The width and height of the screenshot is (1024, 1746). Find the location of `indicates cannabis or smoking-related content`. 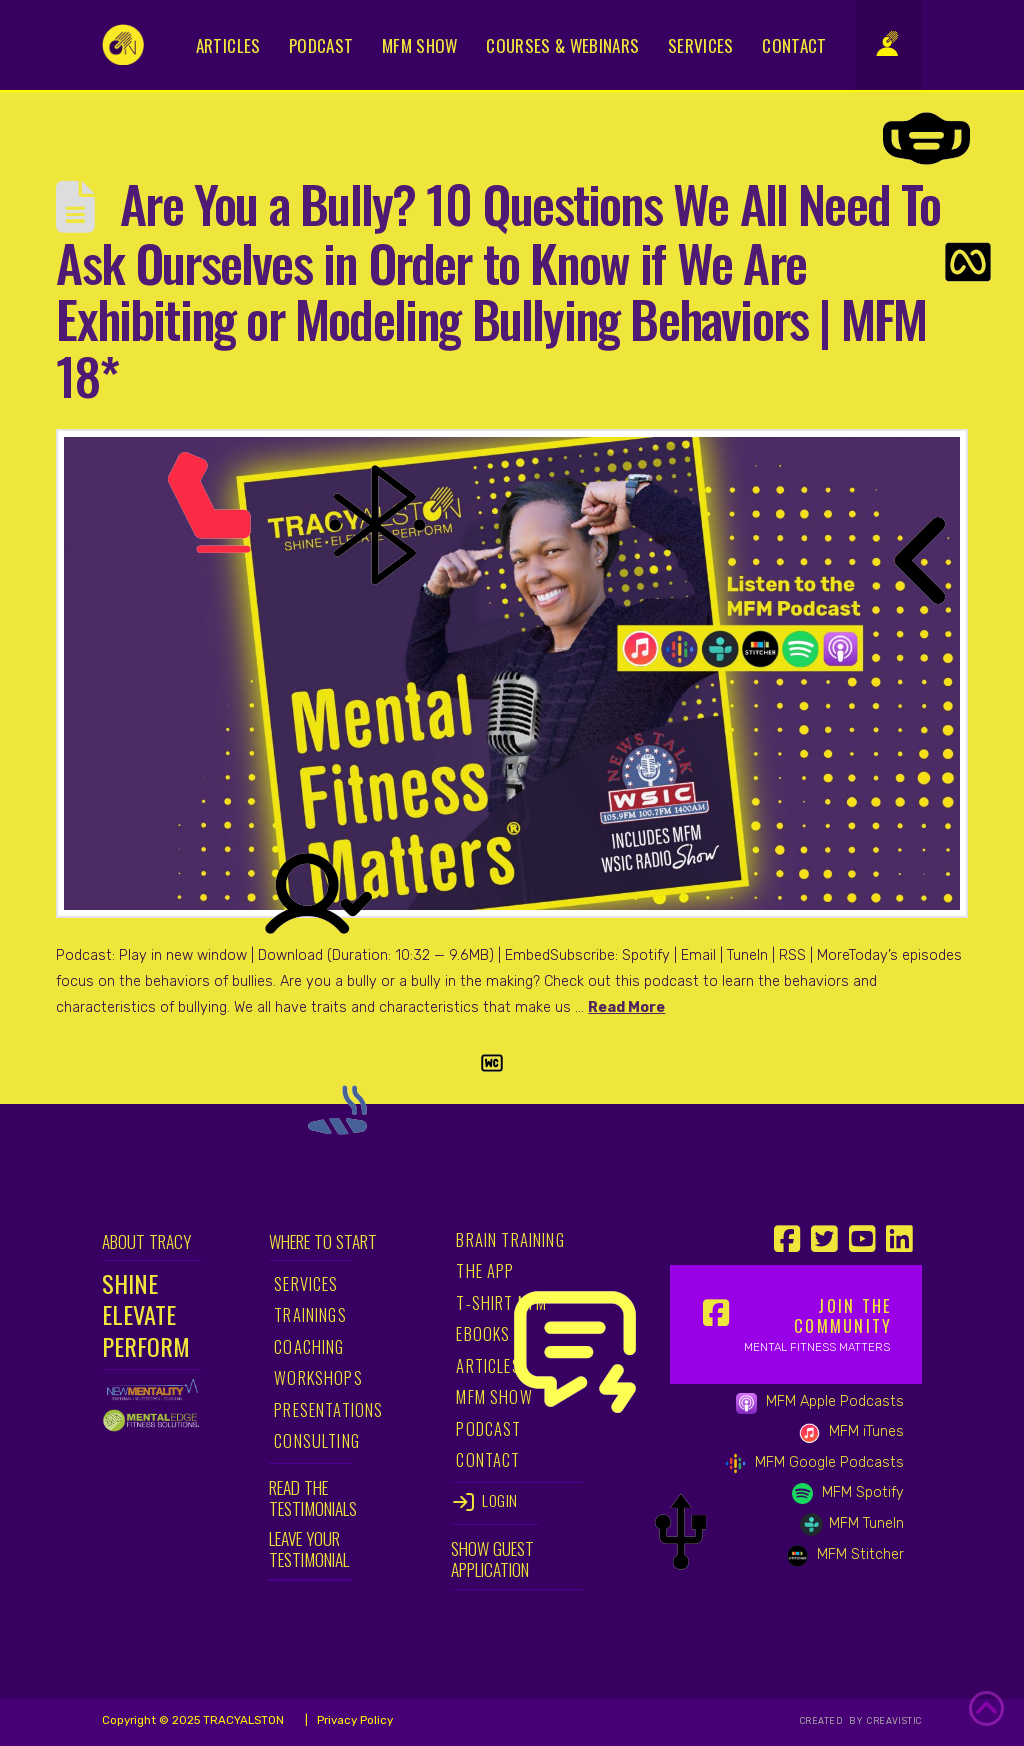

indicates cannabis or smoking-related content is located at coordinates (337, 1111).